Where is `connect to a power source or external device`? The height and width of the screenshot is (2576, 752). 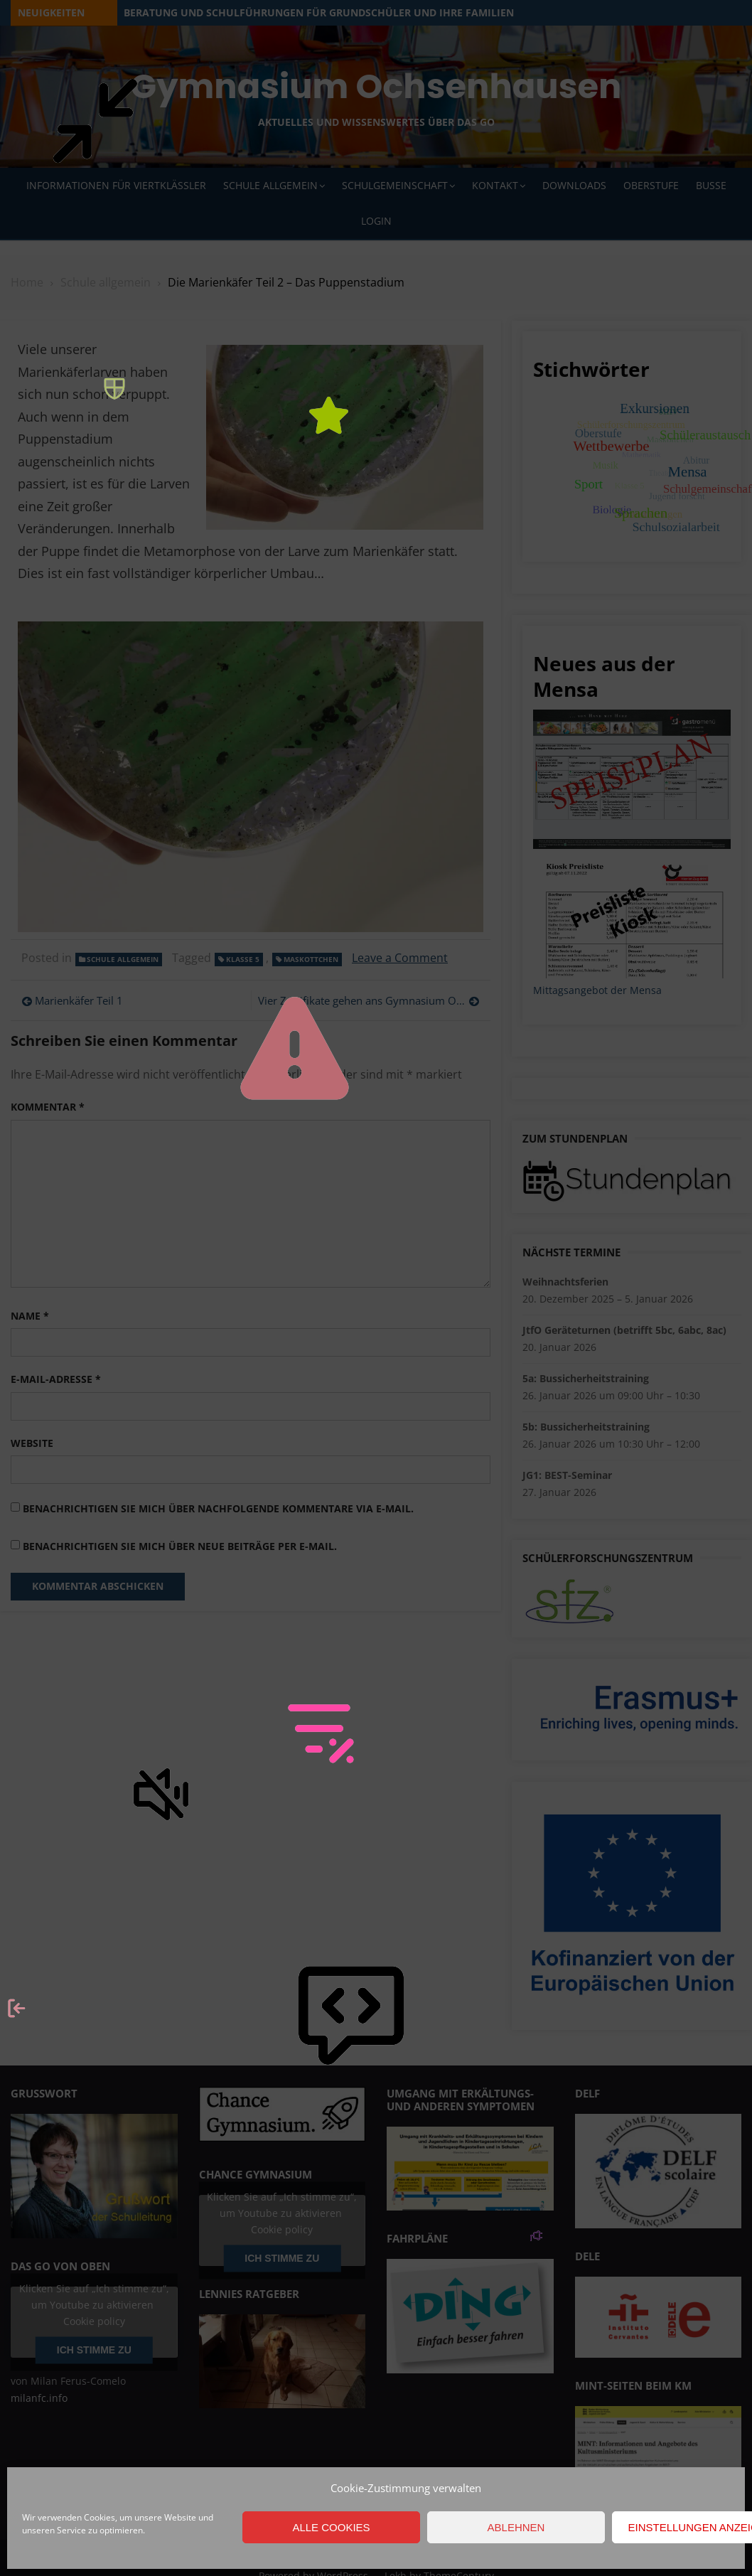 connect to a power source or external device is located at coordinates (536, 2235).